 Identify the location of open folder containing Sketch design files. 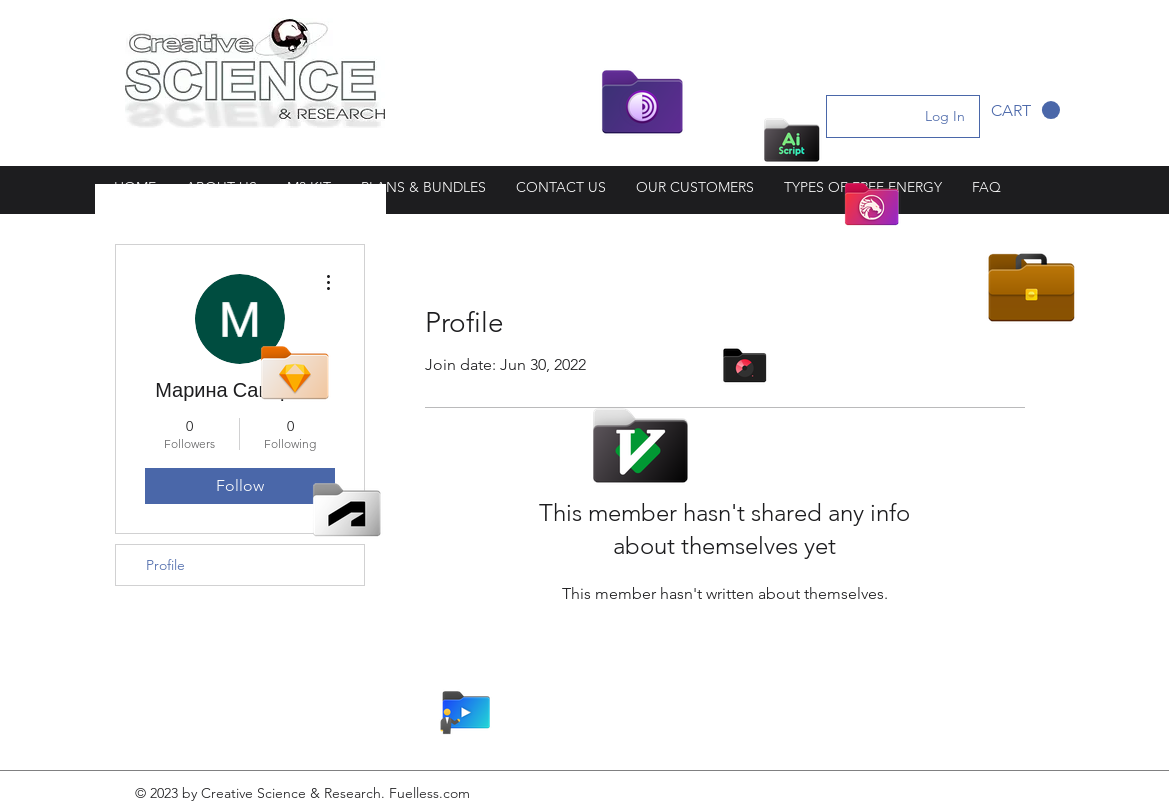
(294, 374).